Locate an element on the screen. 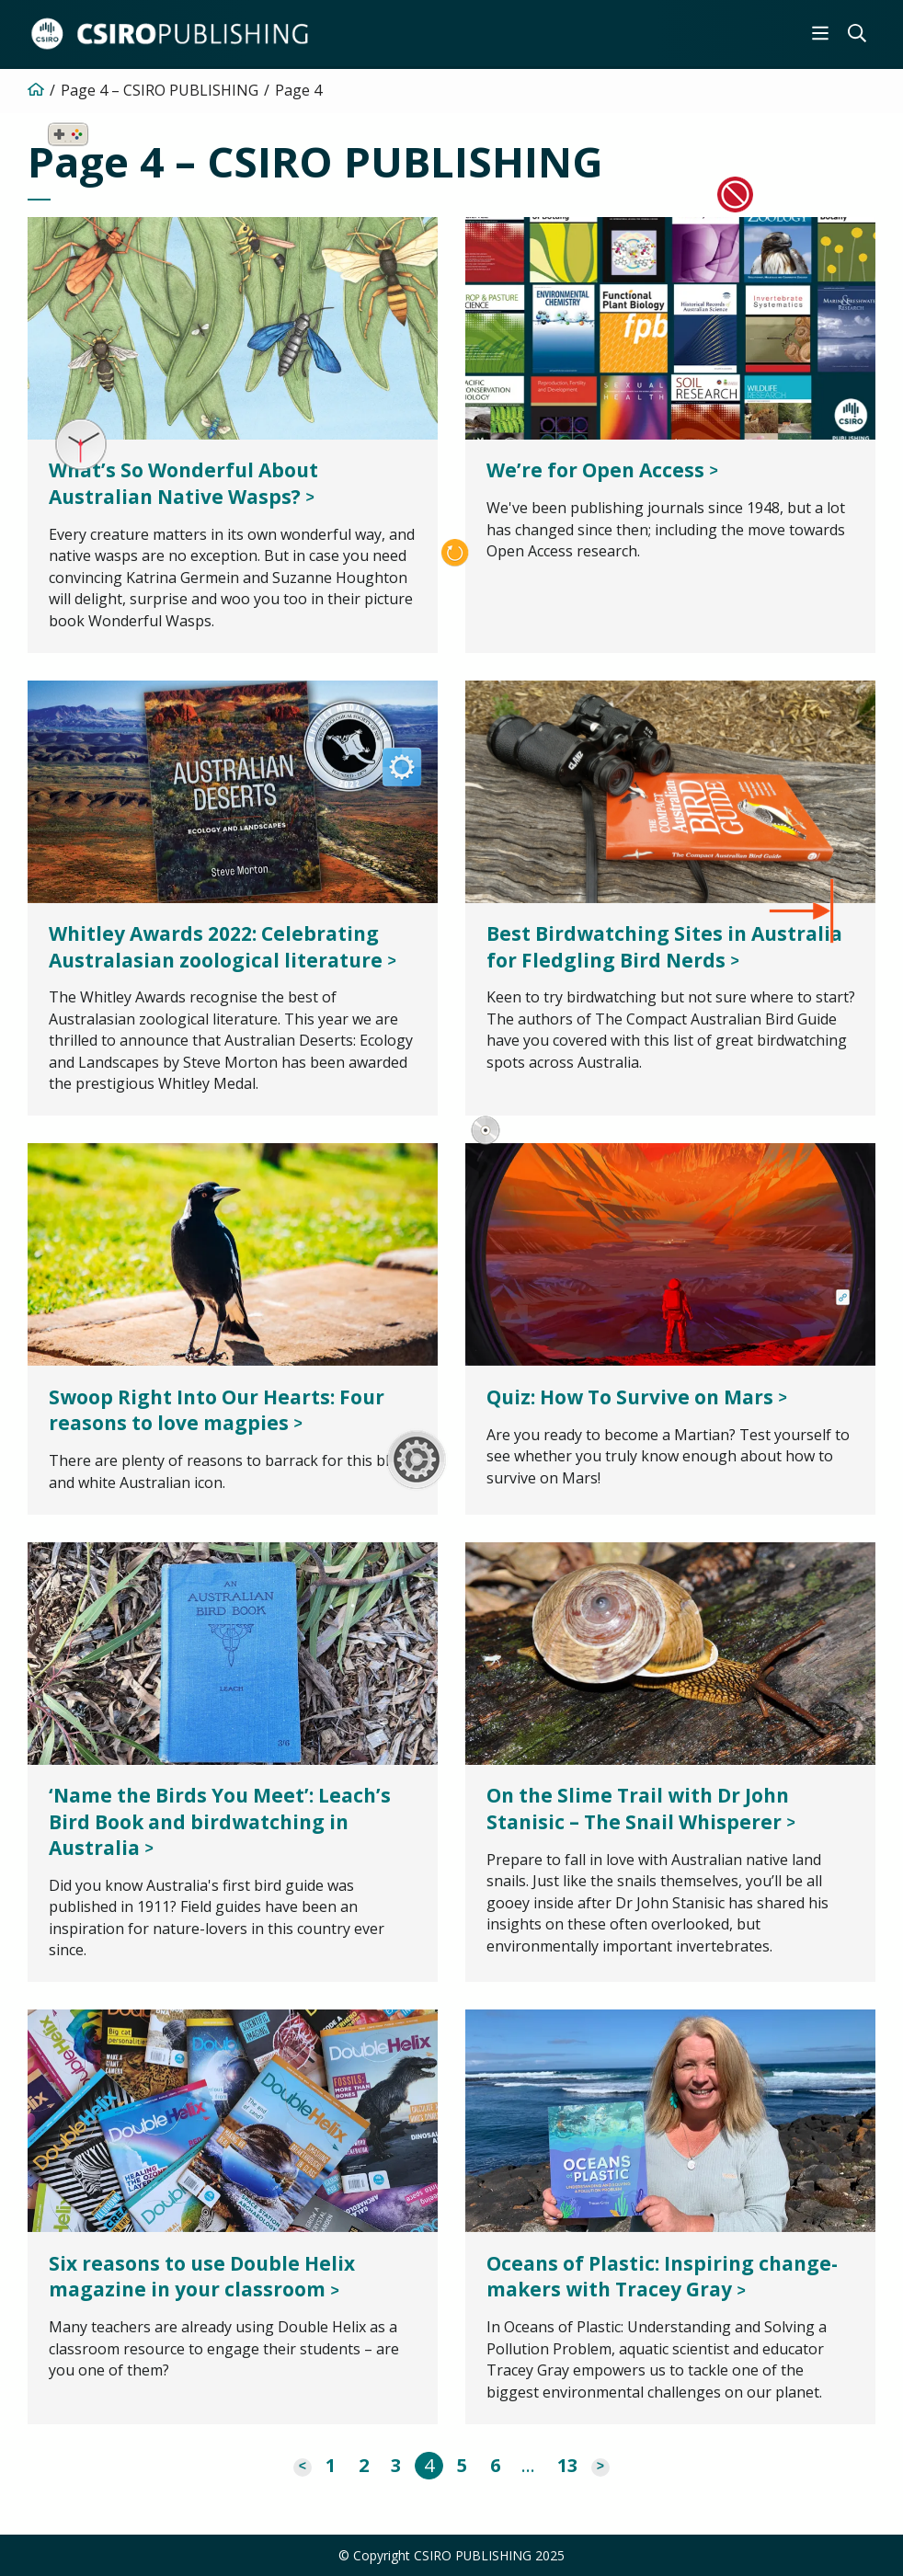 Image resolution: width=903 pixels, height=2576 pixels. restart the system is located at coordinates (455, 553).